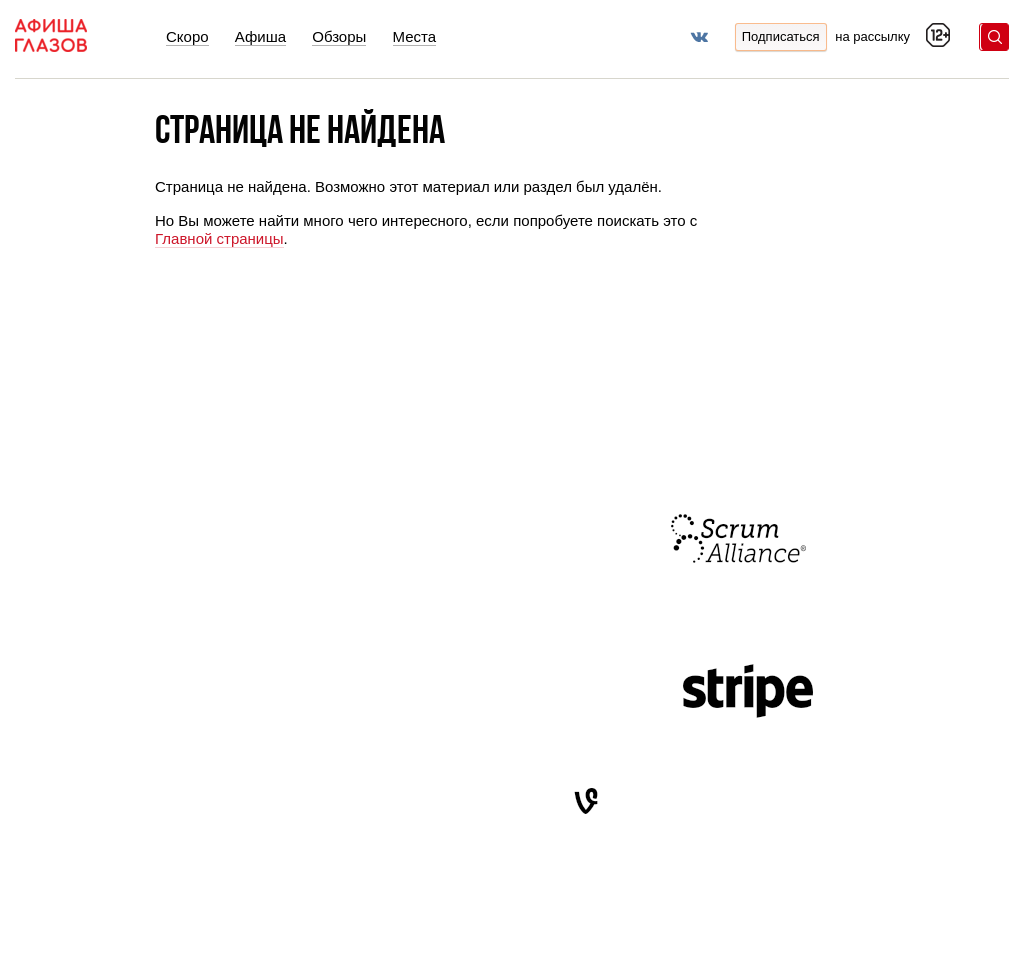 This screenshot has width=1024, height=957. I want to click on vine app logo, so click(586, 801).